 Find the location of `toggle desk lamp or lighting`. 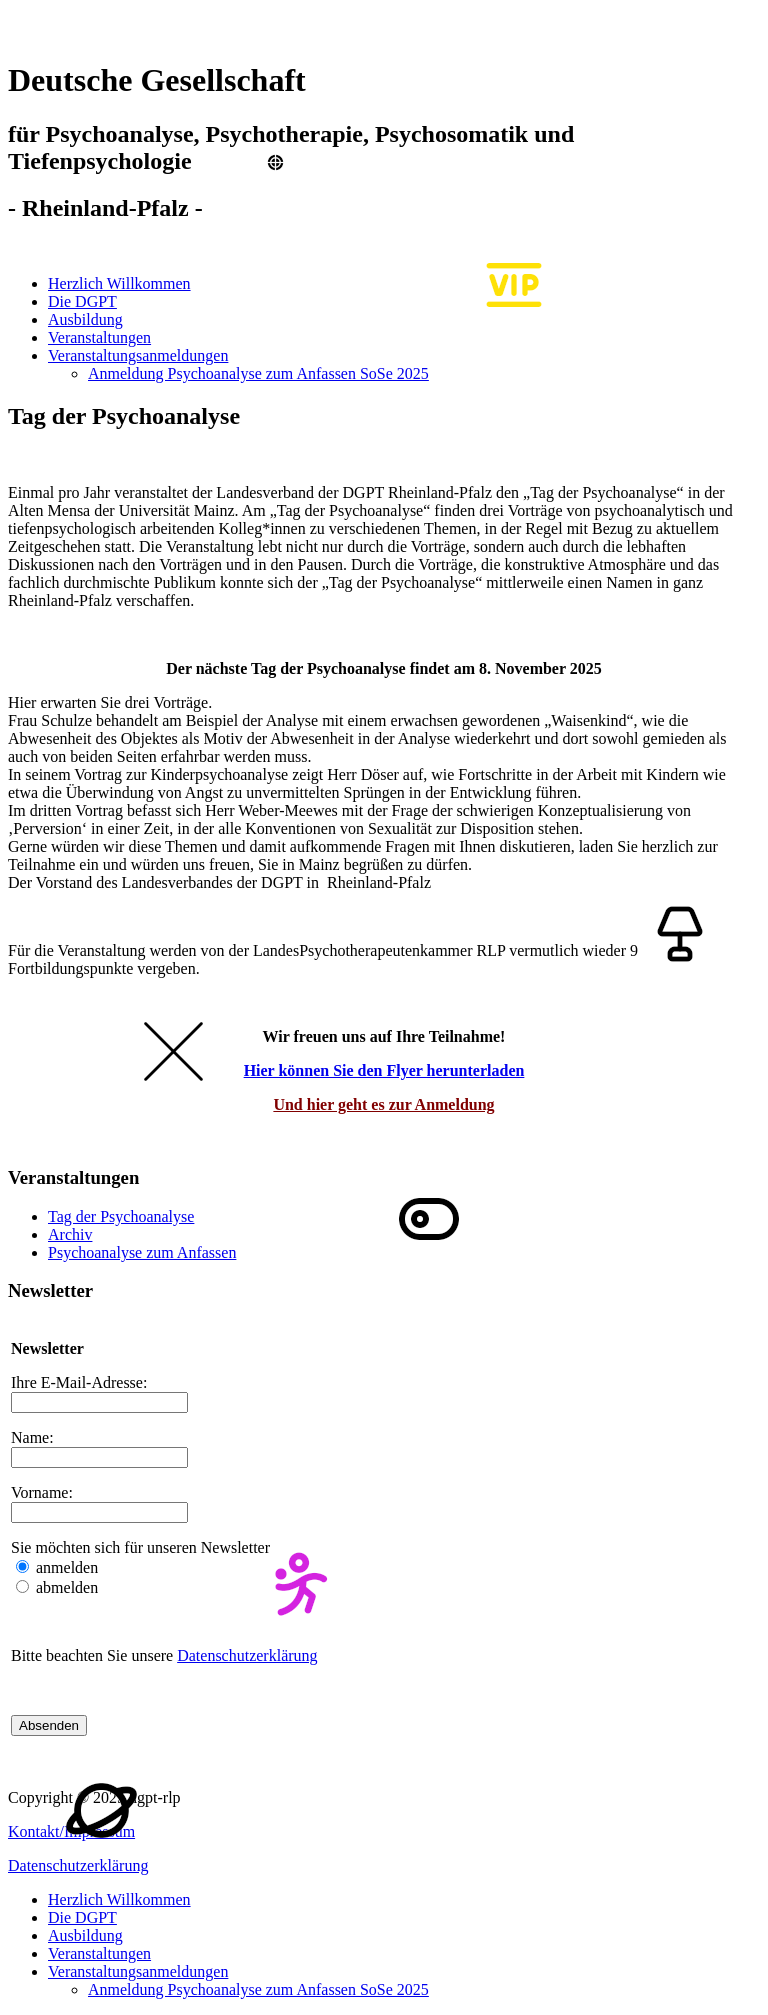

toggle desk lamp or lighting is located at coordinates (680, 934).